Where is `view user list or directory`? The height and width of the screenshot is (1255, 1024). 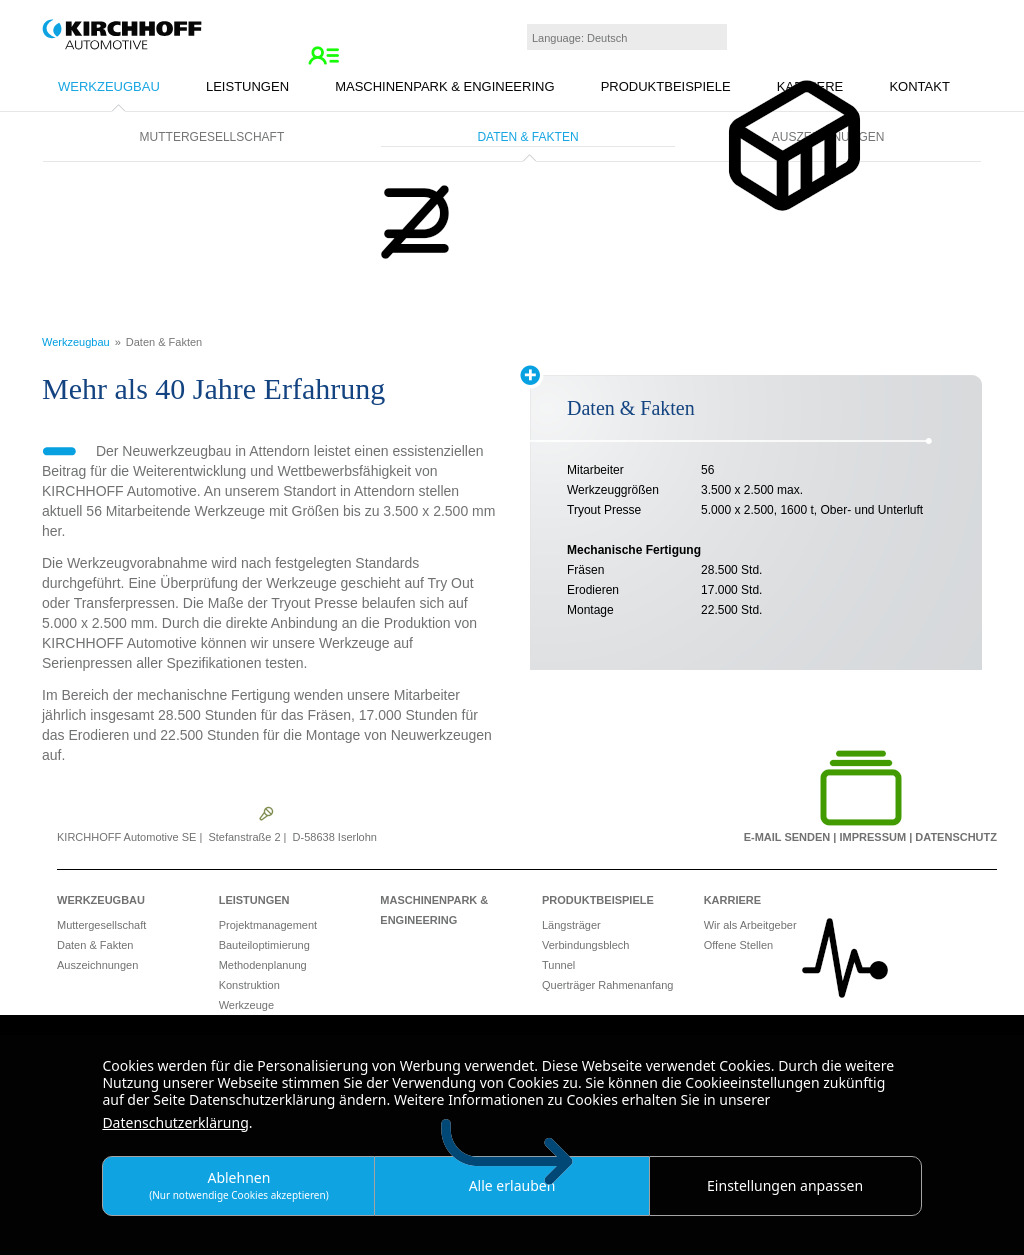 view user list or directory is located at coordinates (323, 55).